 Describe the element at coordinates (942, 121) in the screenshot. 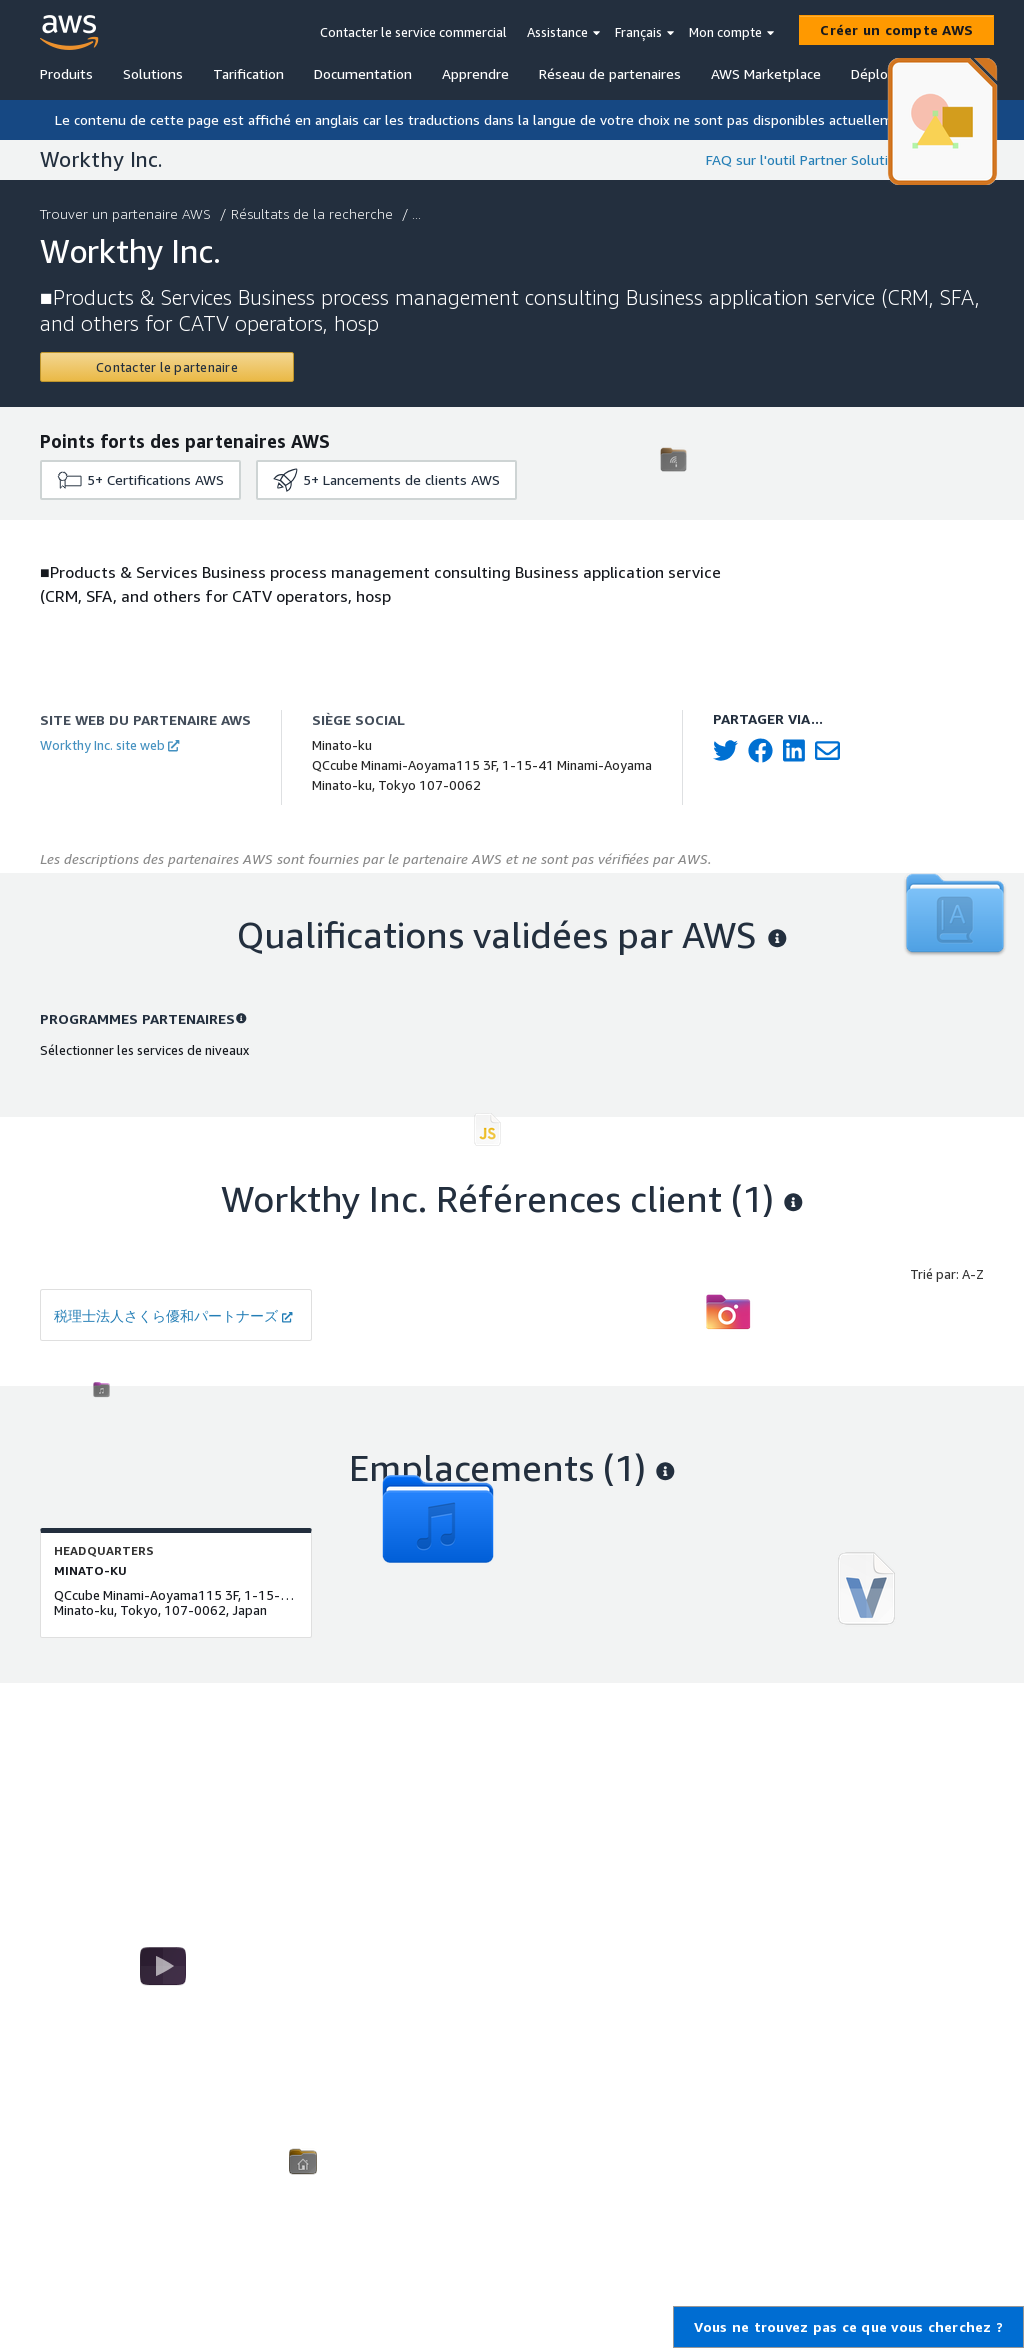

I see `open a libreoffice draw document` at that location.